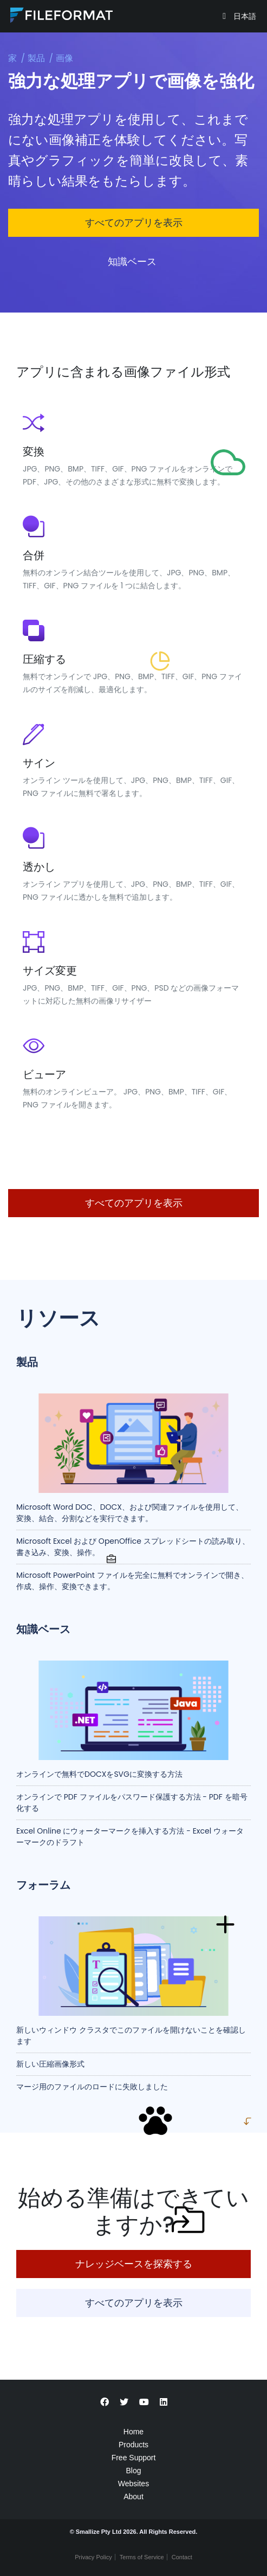 The width and height of the screenshot is (267, 2576). I want to click on access work or business-related content, so click(111, 1559).